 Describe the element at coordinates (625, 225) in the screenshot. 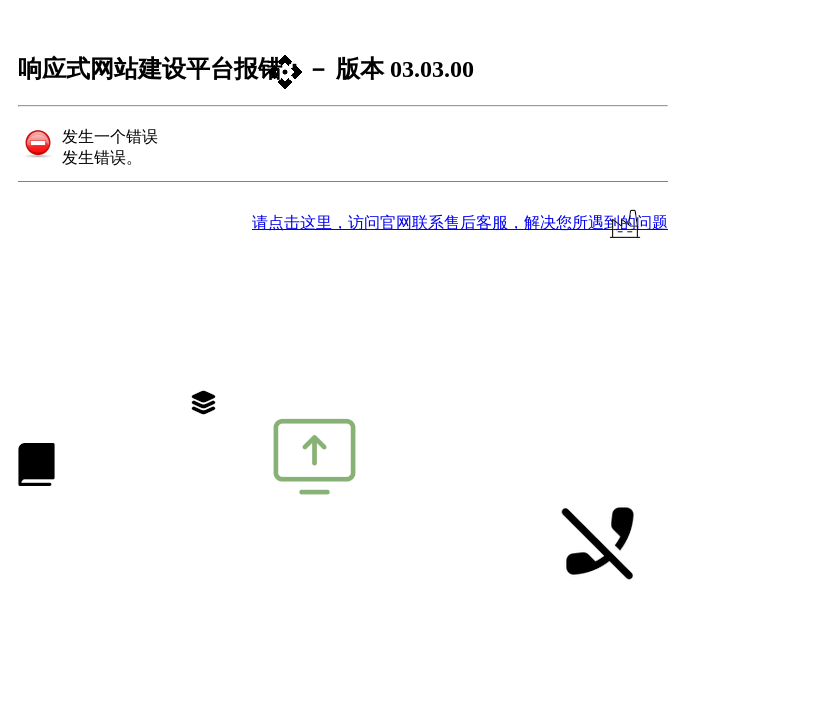

I see `view manufacturing or production facilities` at that location.